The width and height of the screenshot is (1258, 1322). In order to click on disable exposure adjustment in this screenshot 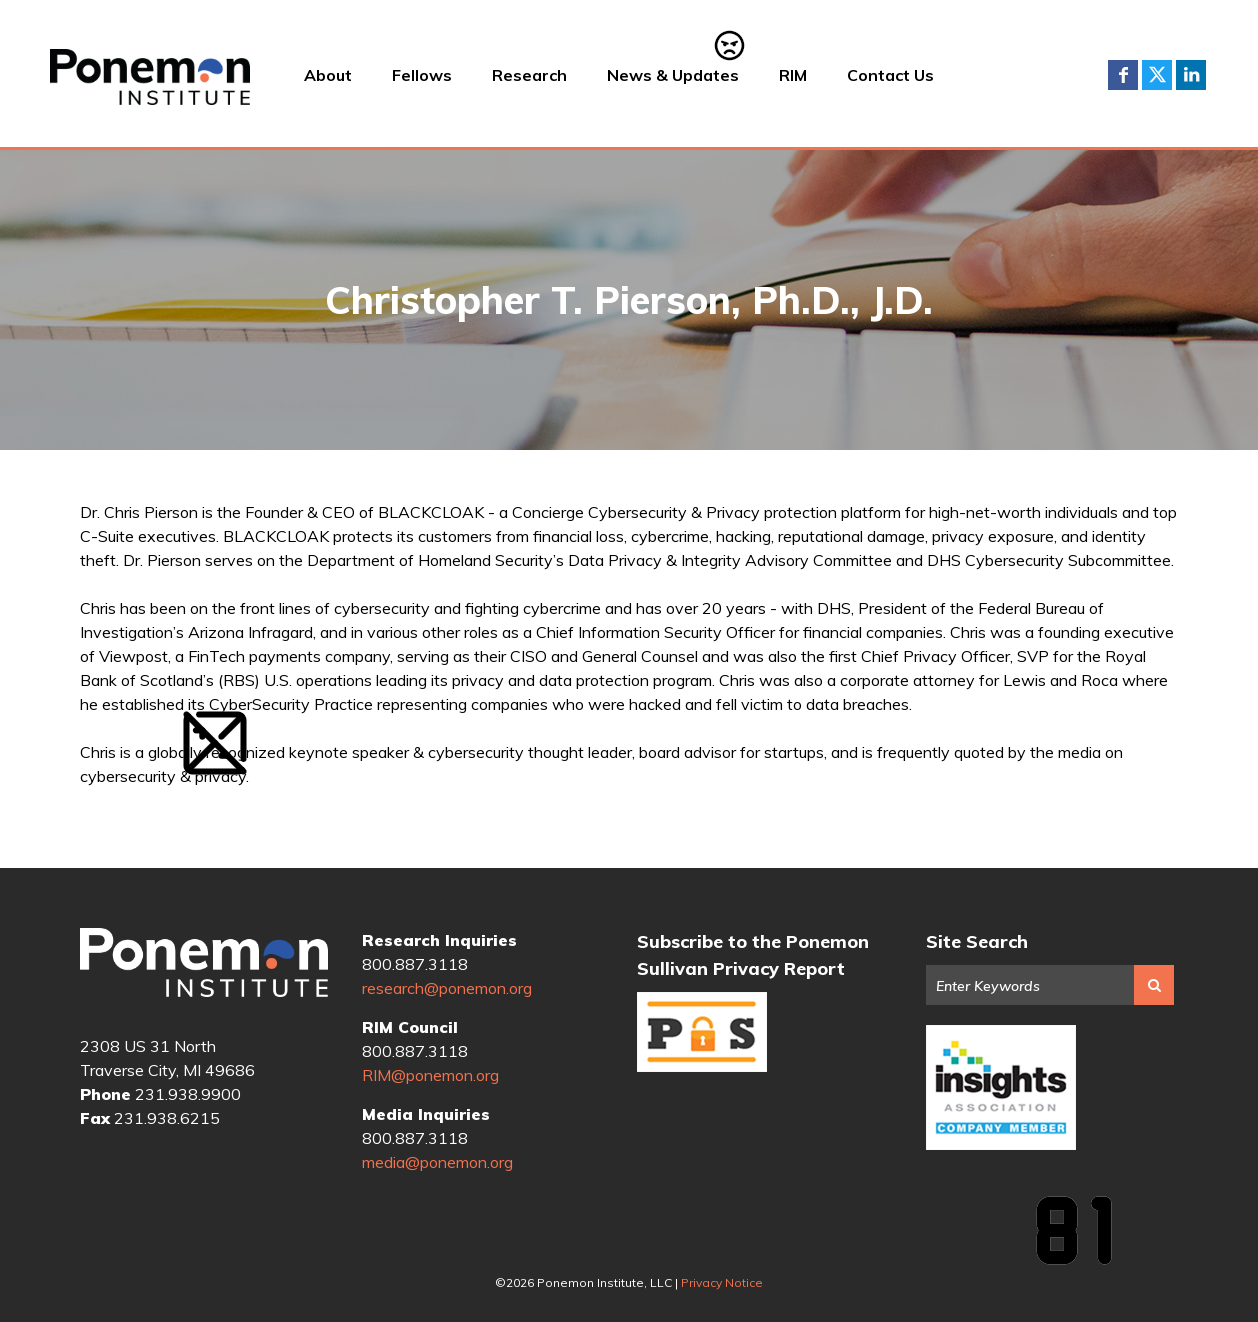, I will do `click(215, 743)`.